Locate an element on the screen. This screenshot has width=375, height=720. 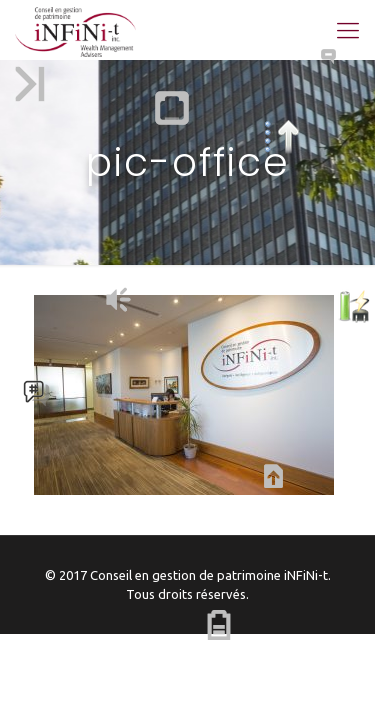
indicates user is busy or unavailable for chat is located at coordinates (328, 56).